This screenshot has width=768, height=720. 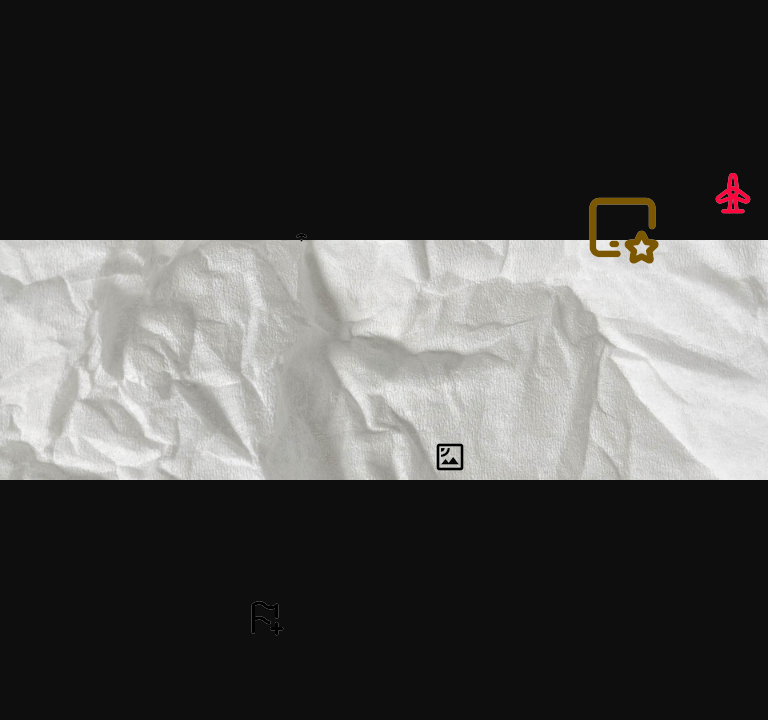 I want to click on view wind energy or renewable power settings, so click(x=733, y=194).